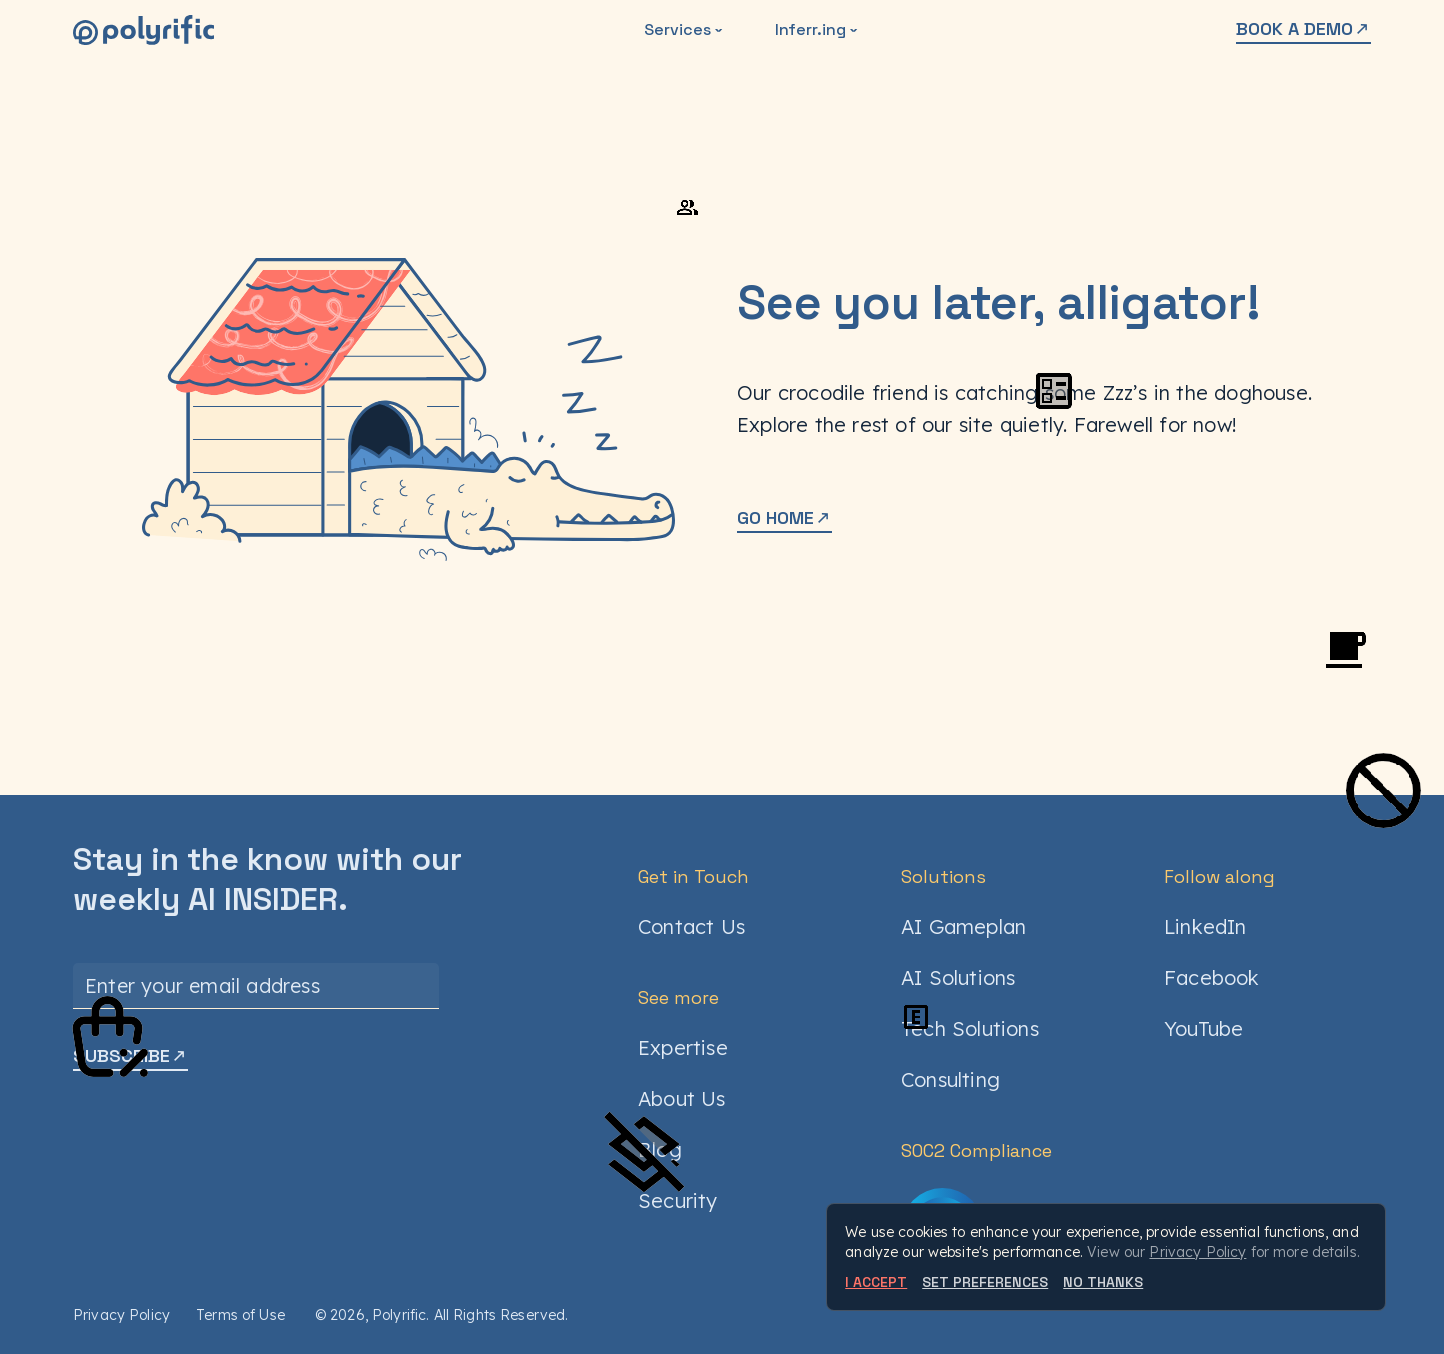 The width and height of the screenshot is (1444, 1354). I want to click on enable do not disturb mode, so click(1383, 790).